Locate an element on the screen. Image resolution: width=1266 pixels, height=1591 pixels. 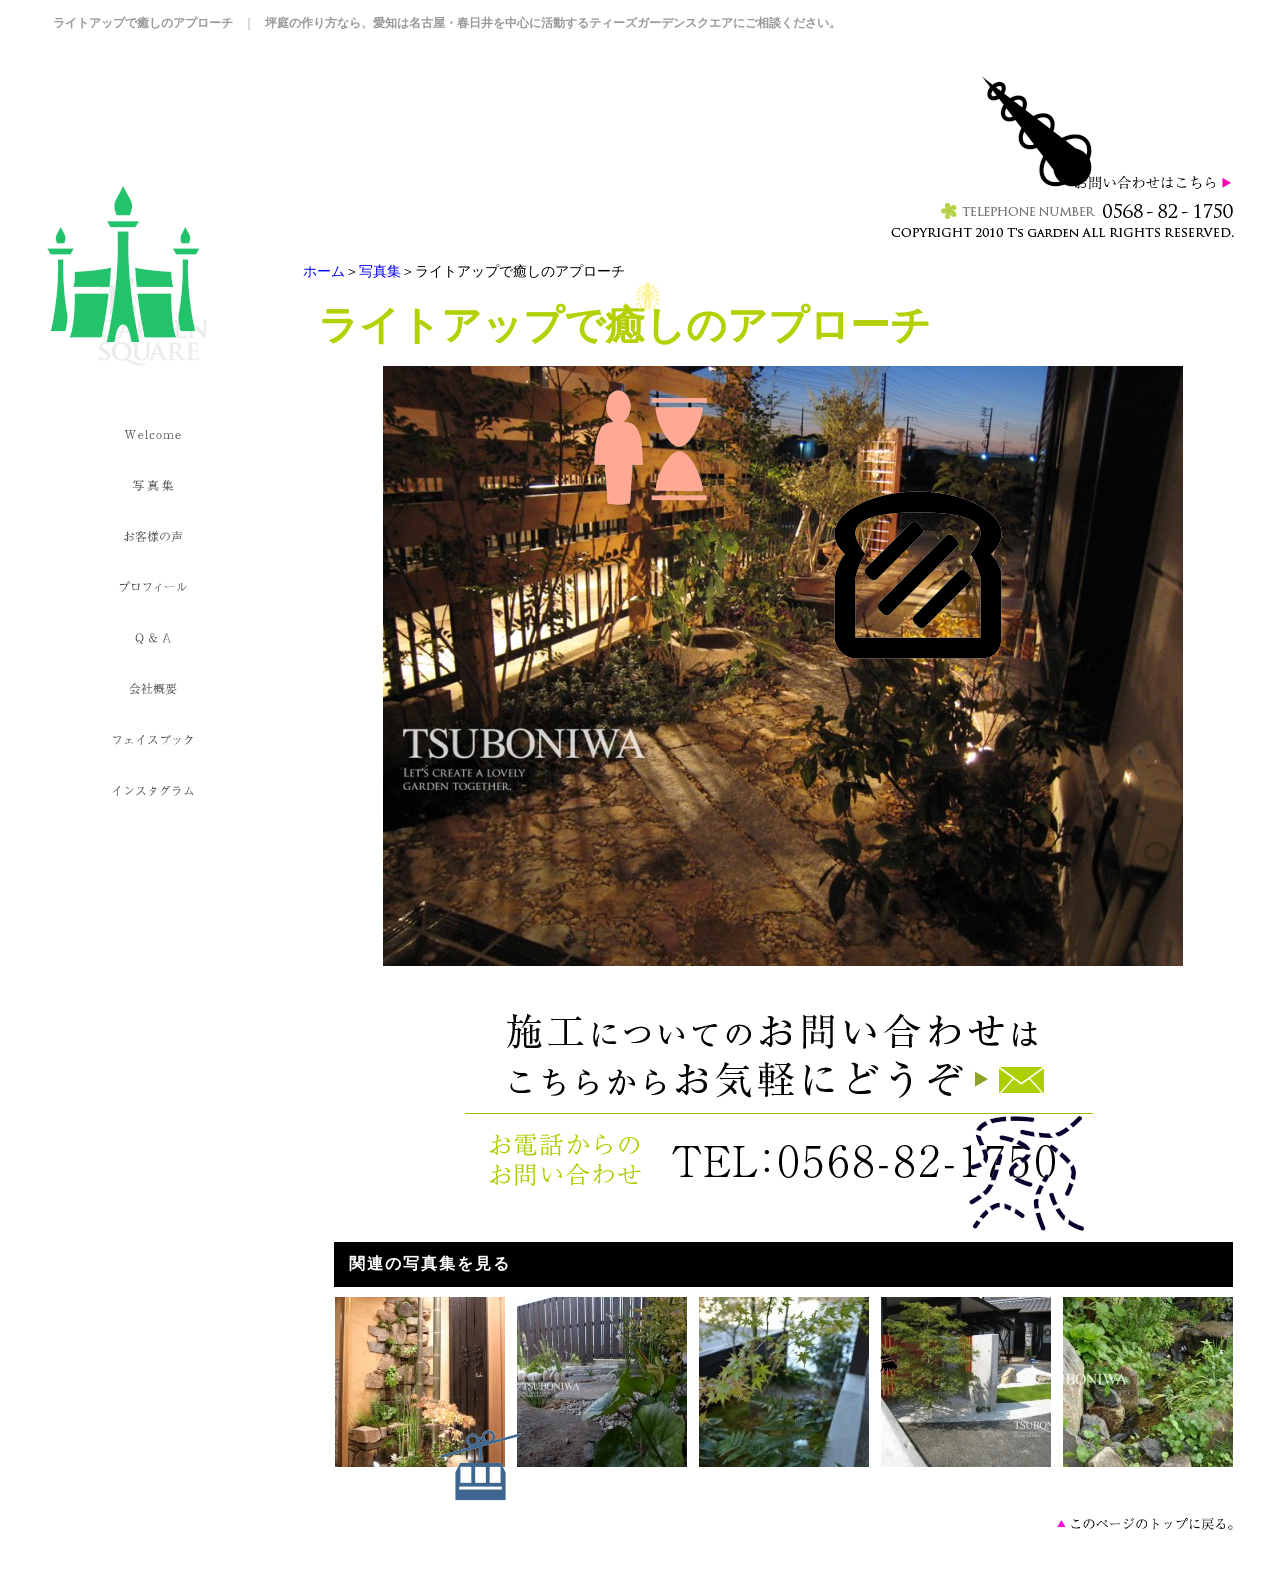
access cable car or ropeway transportation info is located at coordinates (480, 1469).